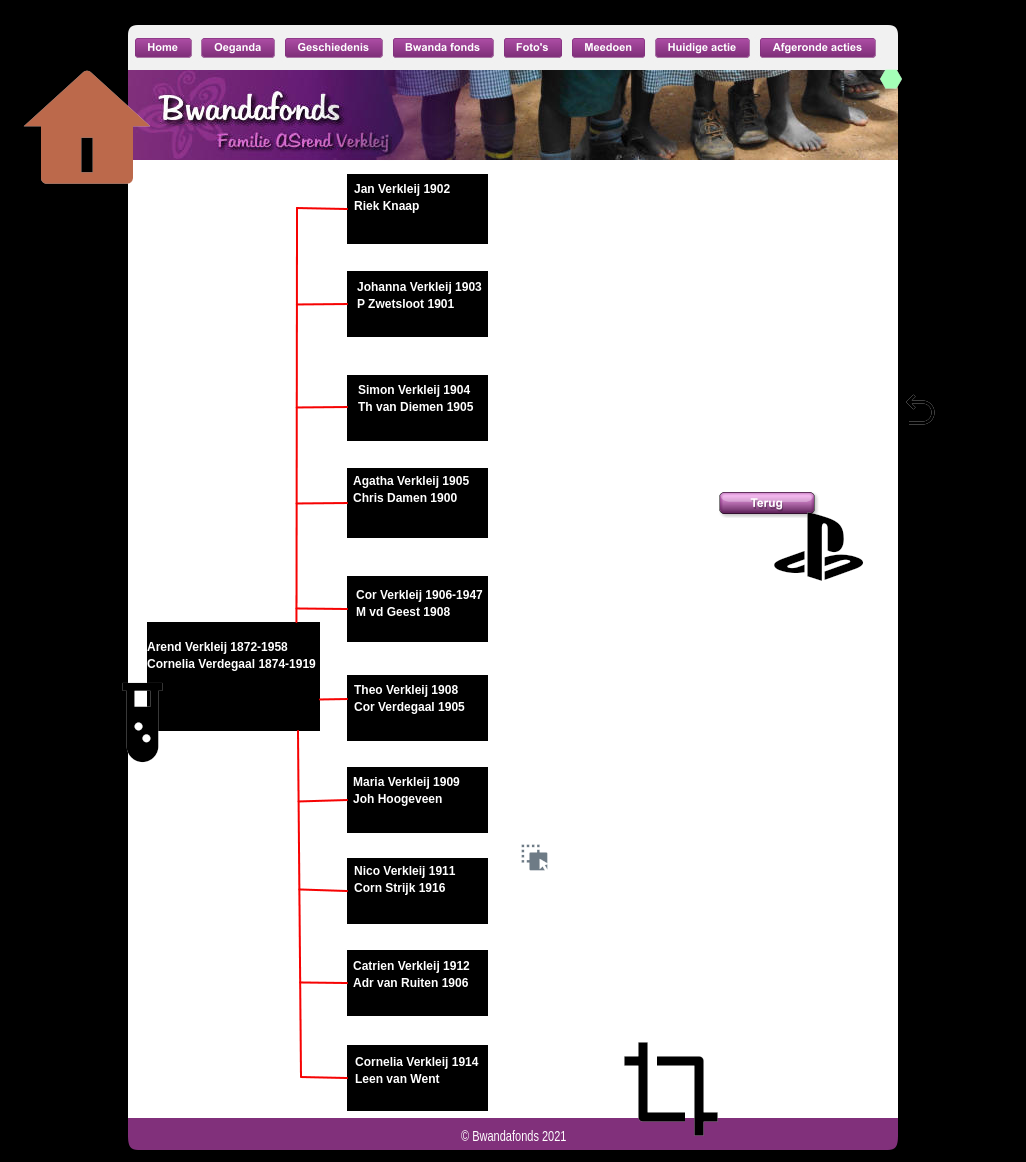  Describe the element at coordinates (671, 1089) in the screenshot. I see `crop an image or photo` at that location.